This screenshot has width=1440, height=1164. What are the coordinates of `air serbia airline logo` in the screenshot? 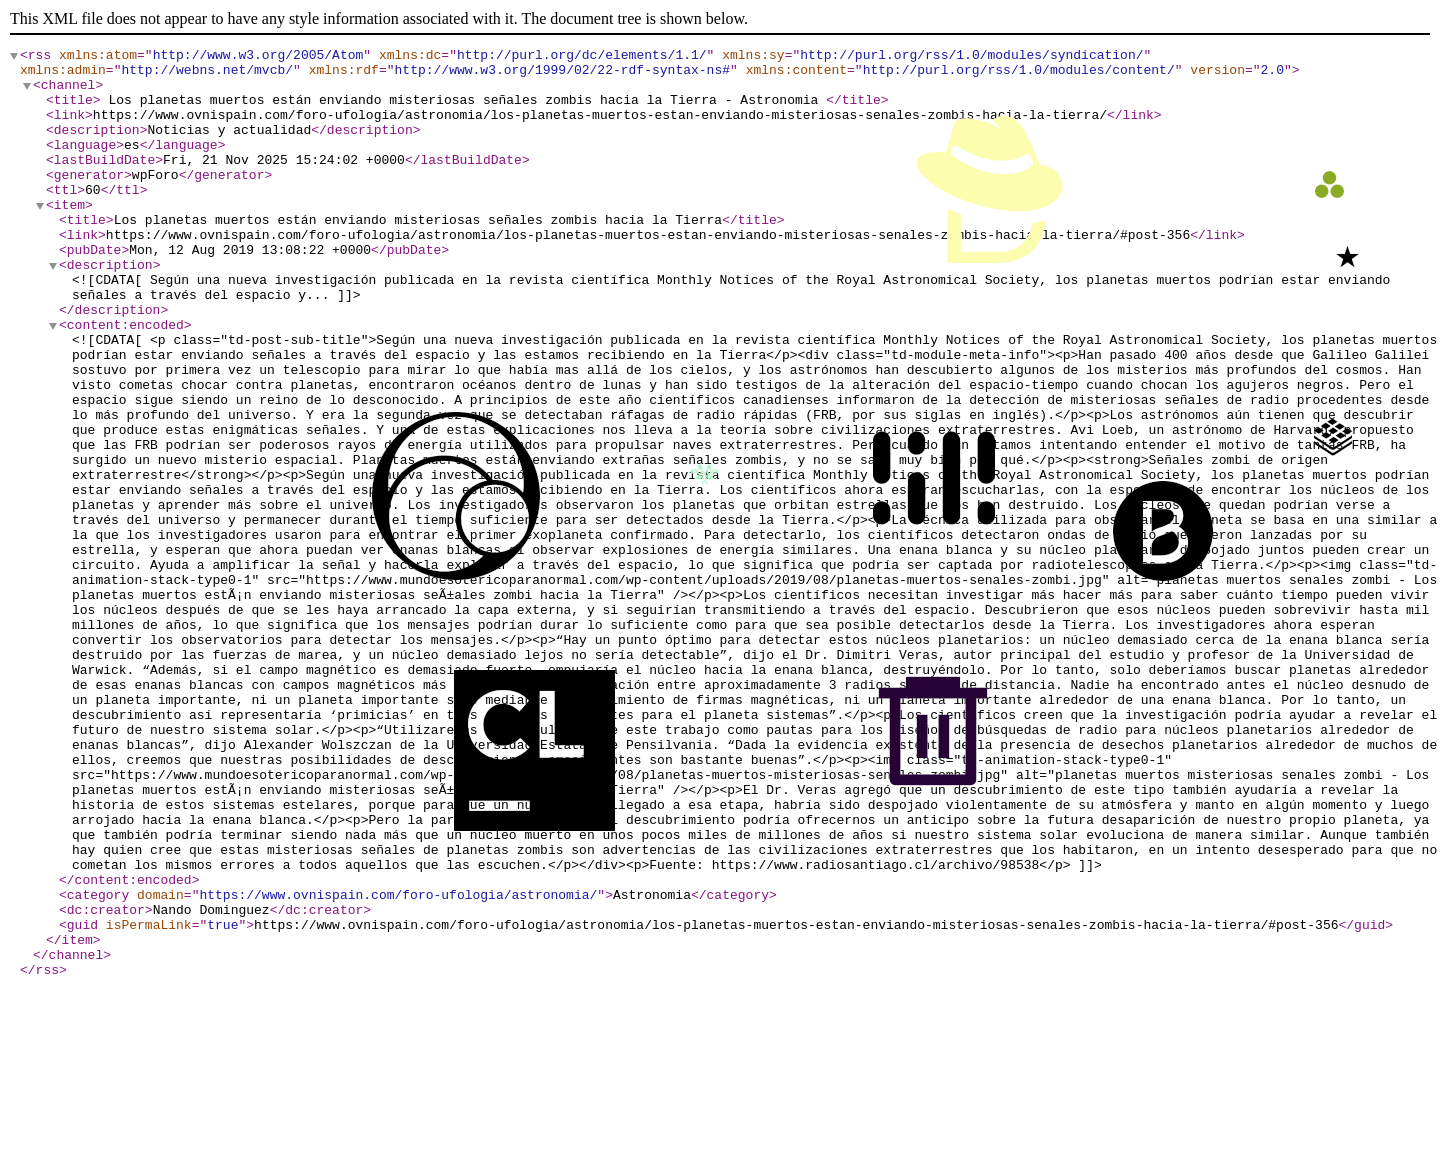 It's located at (704, 474).